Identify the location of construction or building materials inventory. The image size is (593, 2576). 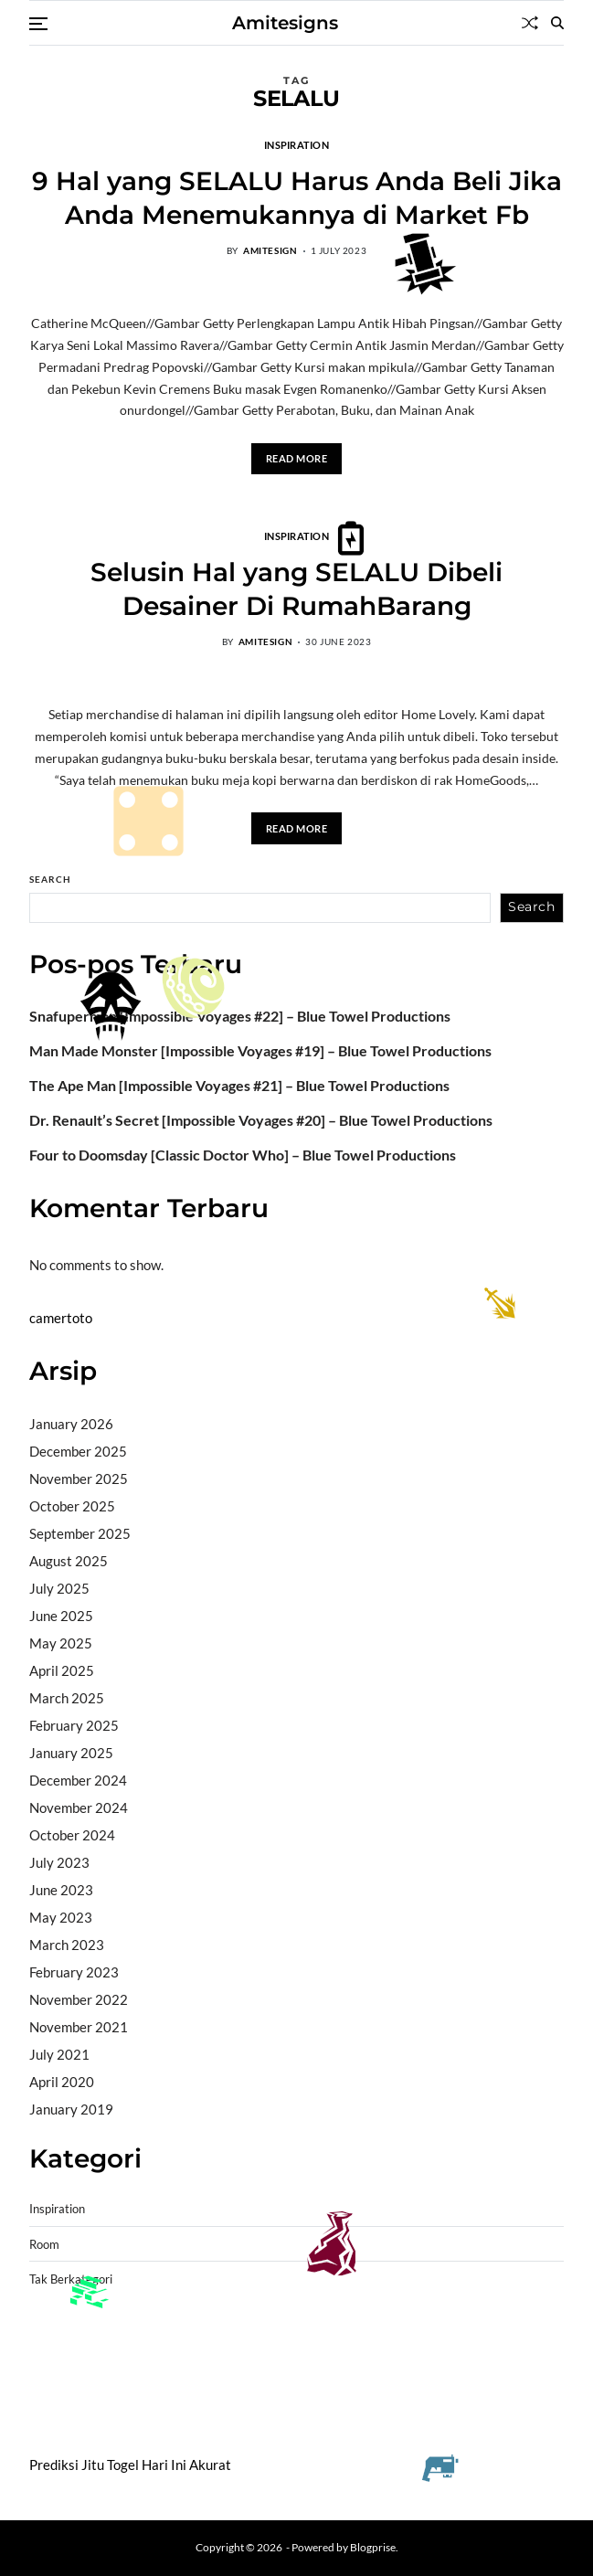
(90, 2291).